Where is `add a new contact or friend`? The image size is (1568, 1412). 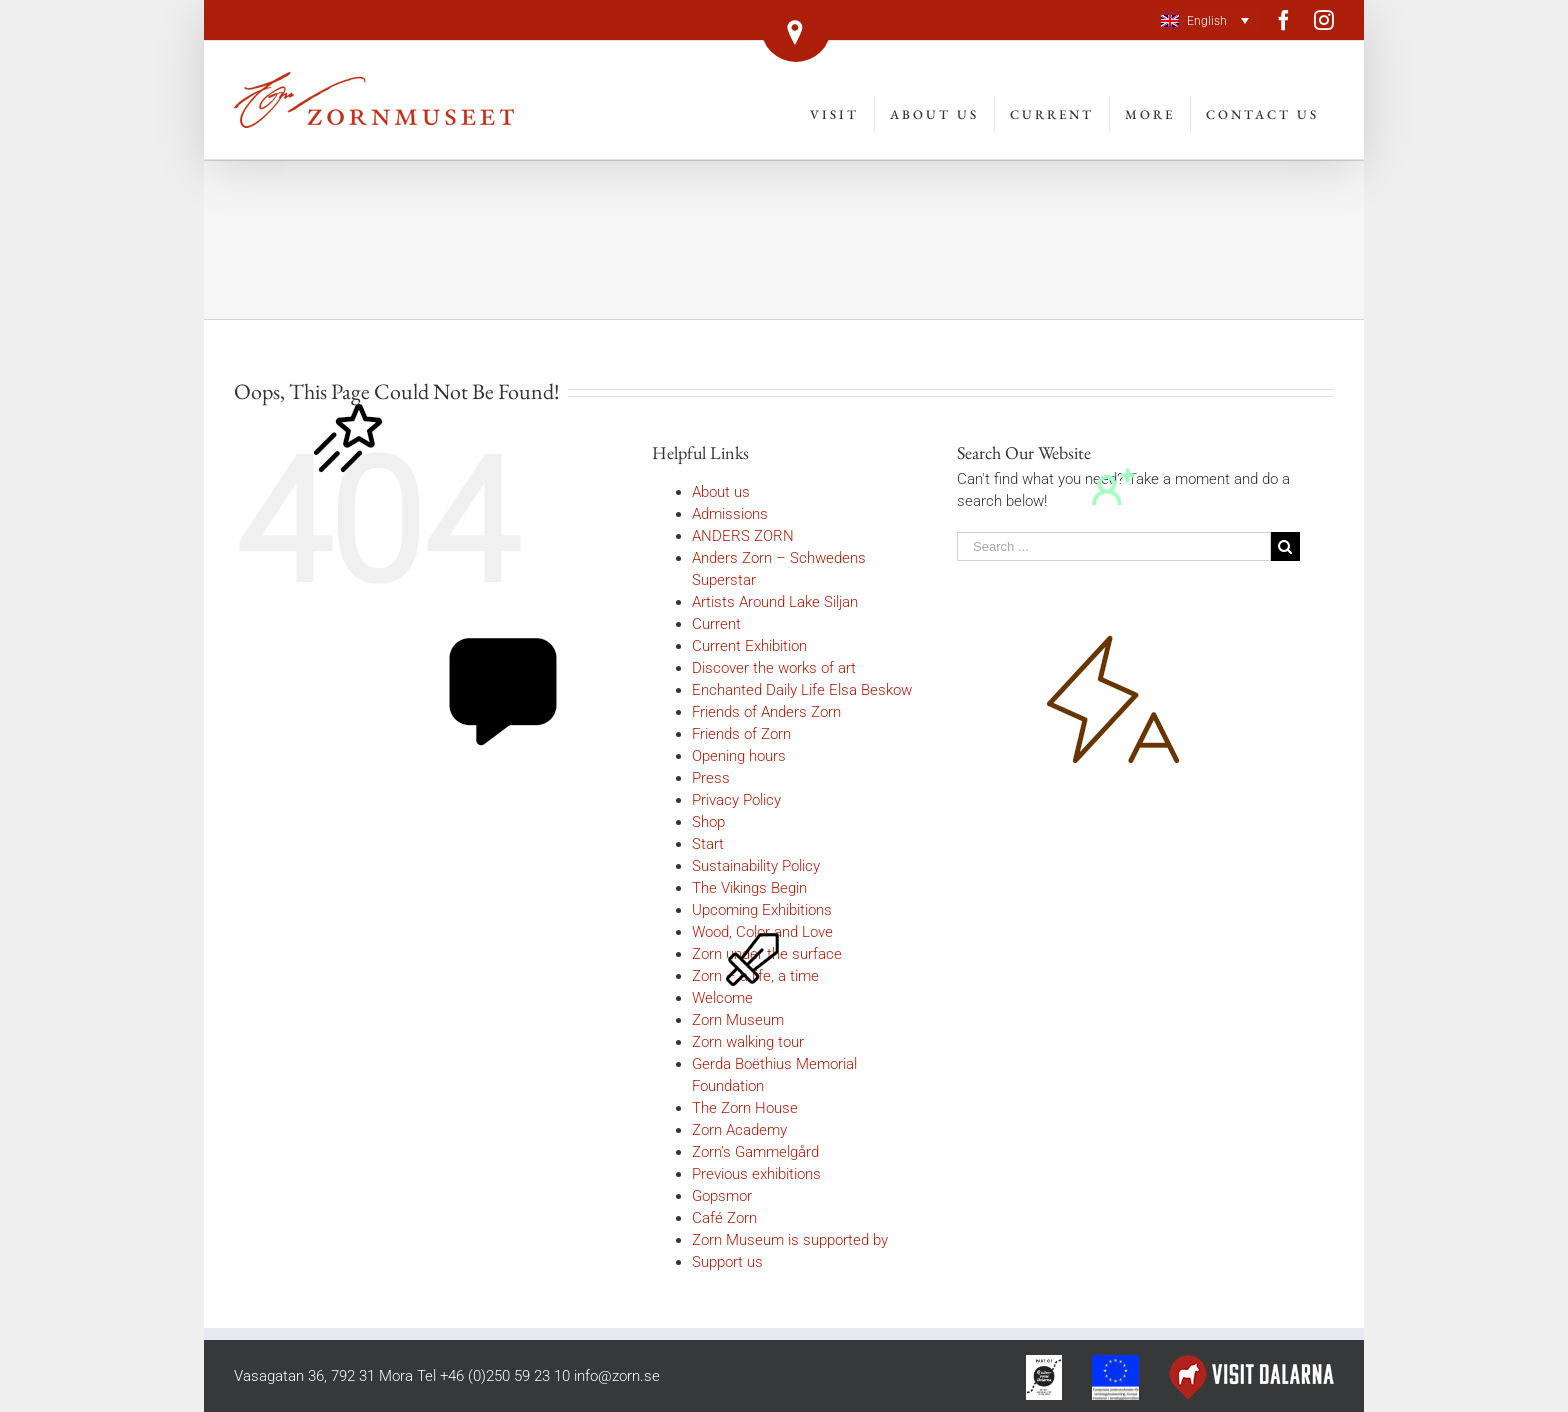 add a new contact or friend is located at coordinates (1113, 489).